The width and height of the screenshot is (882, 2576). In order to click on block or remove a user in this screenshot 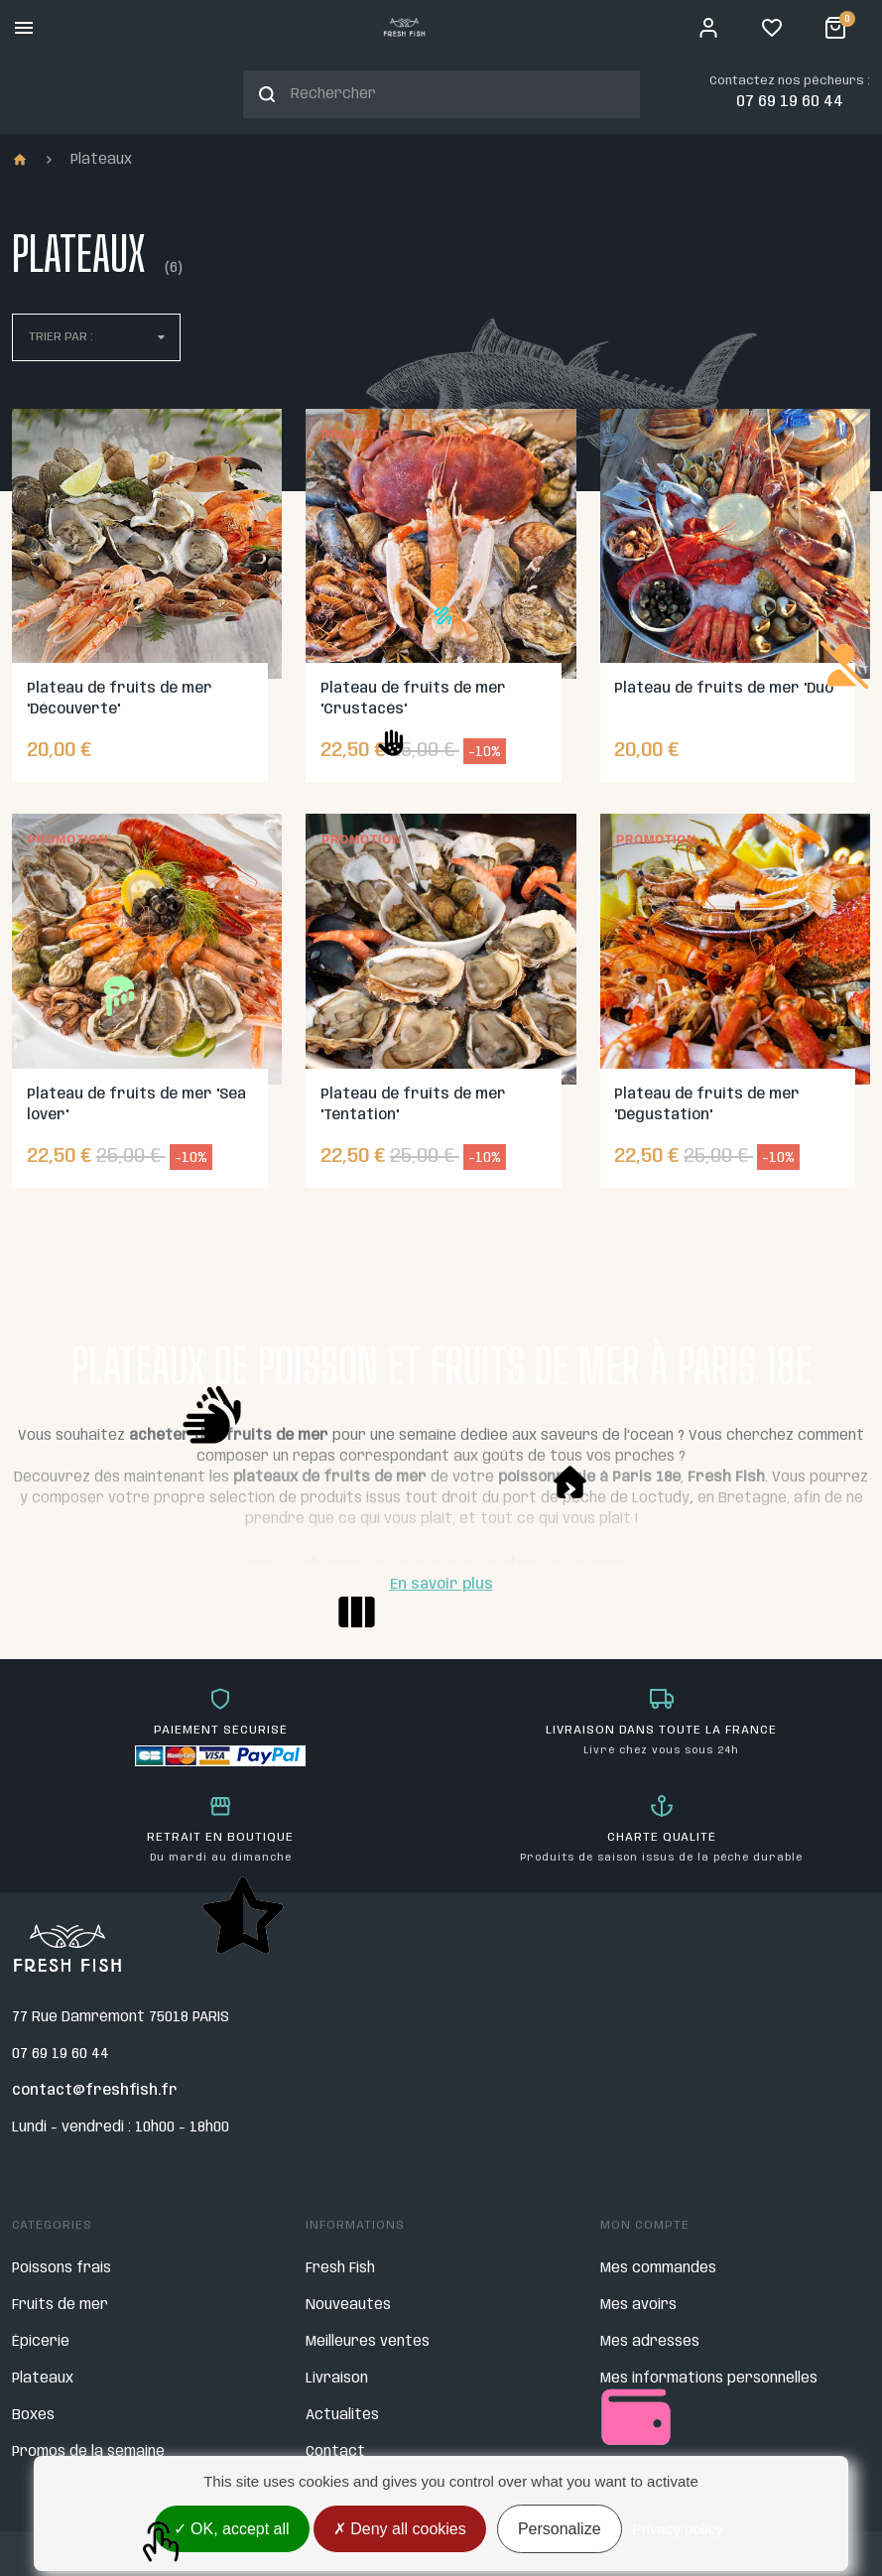, I will do `click(844, 665)`.